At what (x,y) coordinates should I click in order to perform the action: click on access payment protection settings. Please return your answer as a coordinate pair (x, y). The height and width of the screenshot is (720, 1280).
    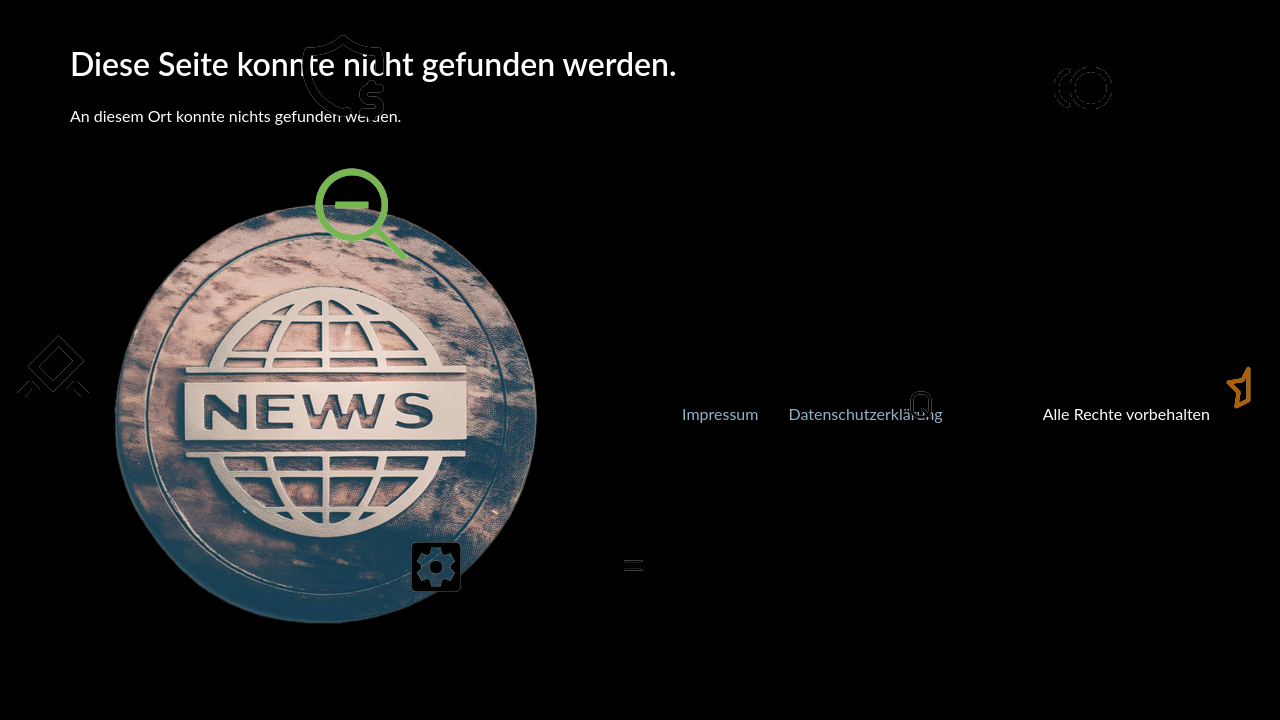
    Looking at the image, I should click on (343, 76).